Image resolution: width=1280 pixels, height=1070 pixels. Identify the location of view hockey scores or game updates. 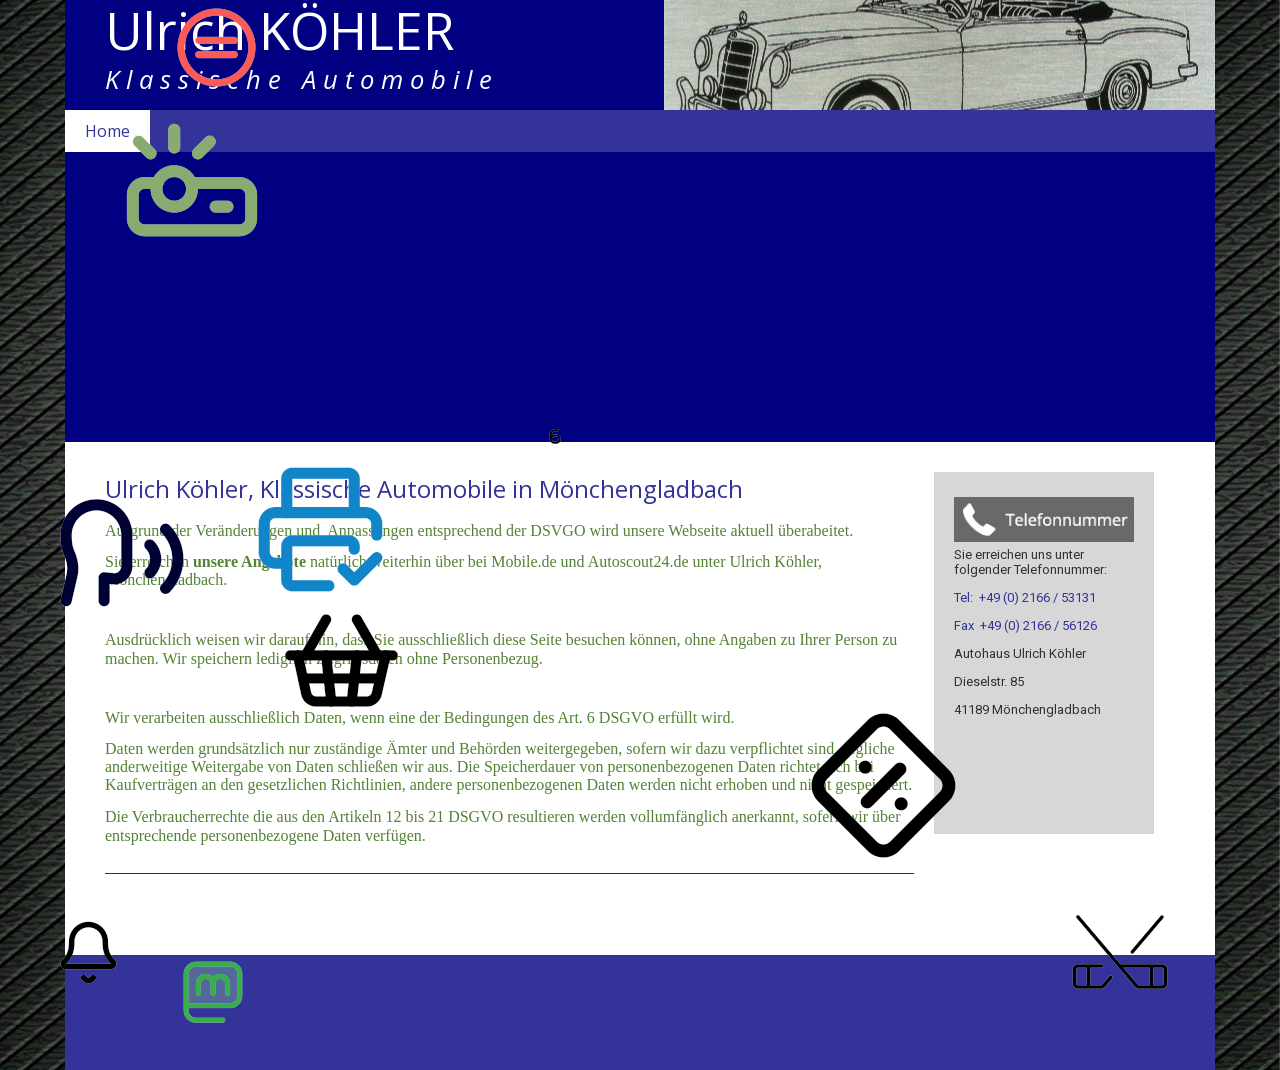
(1120, 952).